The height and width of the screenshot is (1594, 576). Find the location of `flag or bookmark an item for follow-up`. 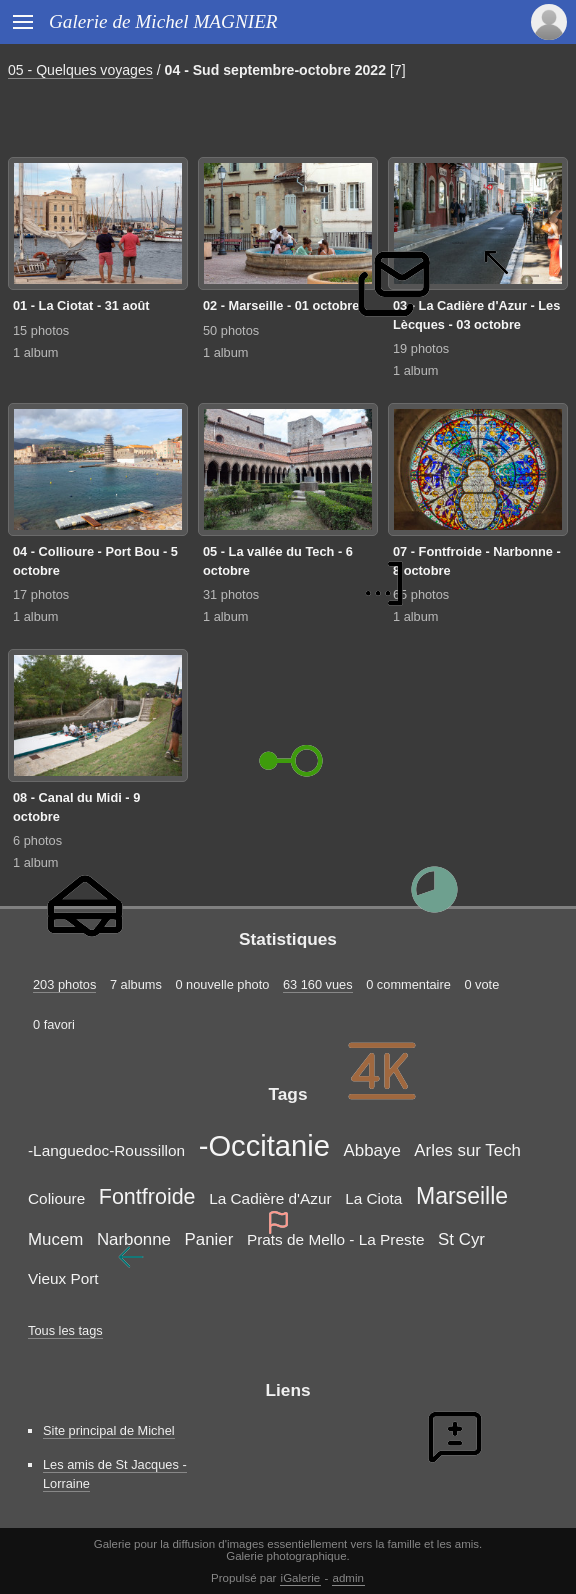

flag or bookmark an item for follow-up is located at coordinates (278, 1222).